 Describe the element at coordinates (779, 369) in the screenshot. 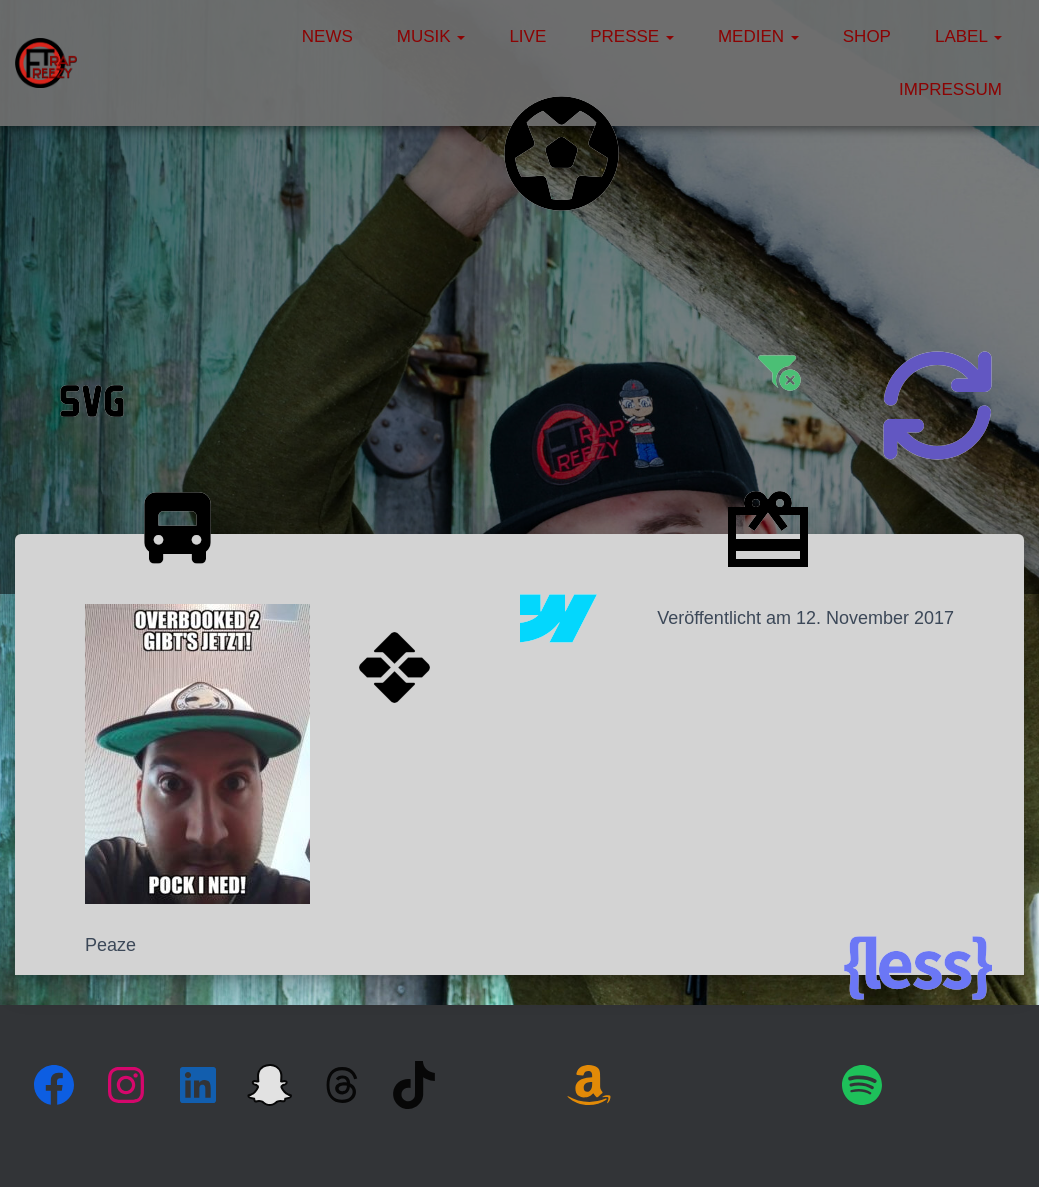

I see `clear all active filters` at that location.